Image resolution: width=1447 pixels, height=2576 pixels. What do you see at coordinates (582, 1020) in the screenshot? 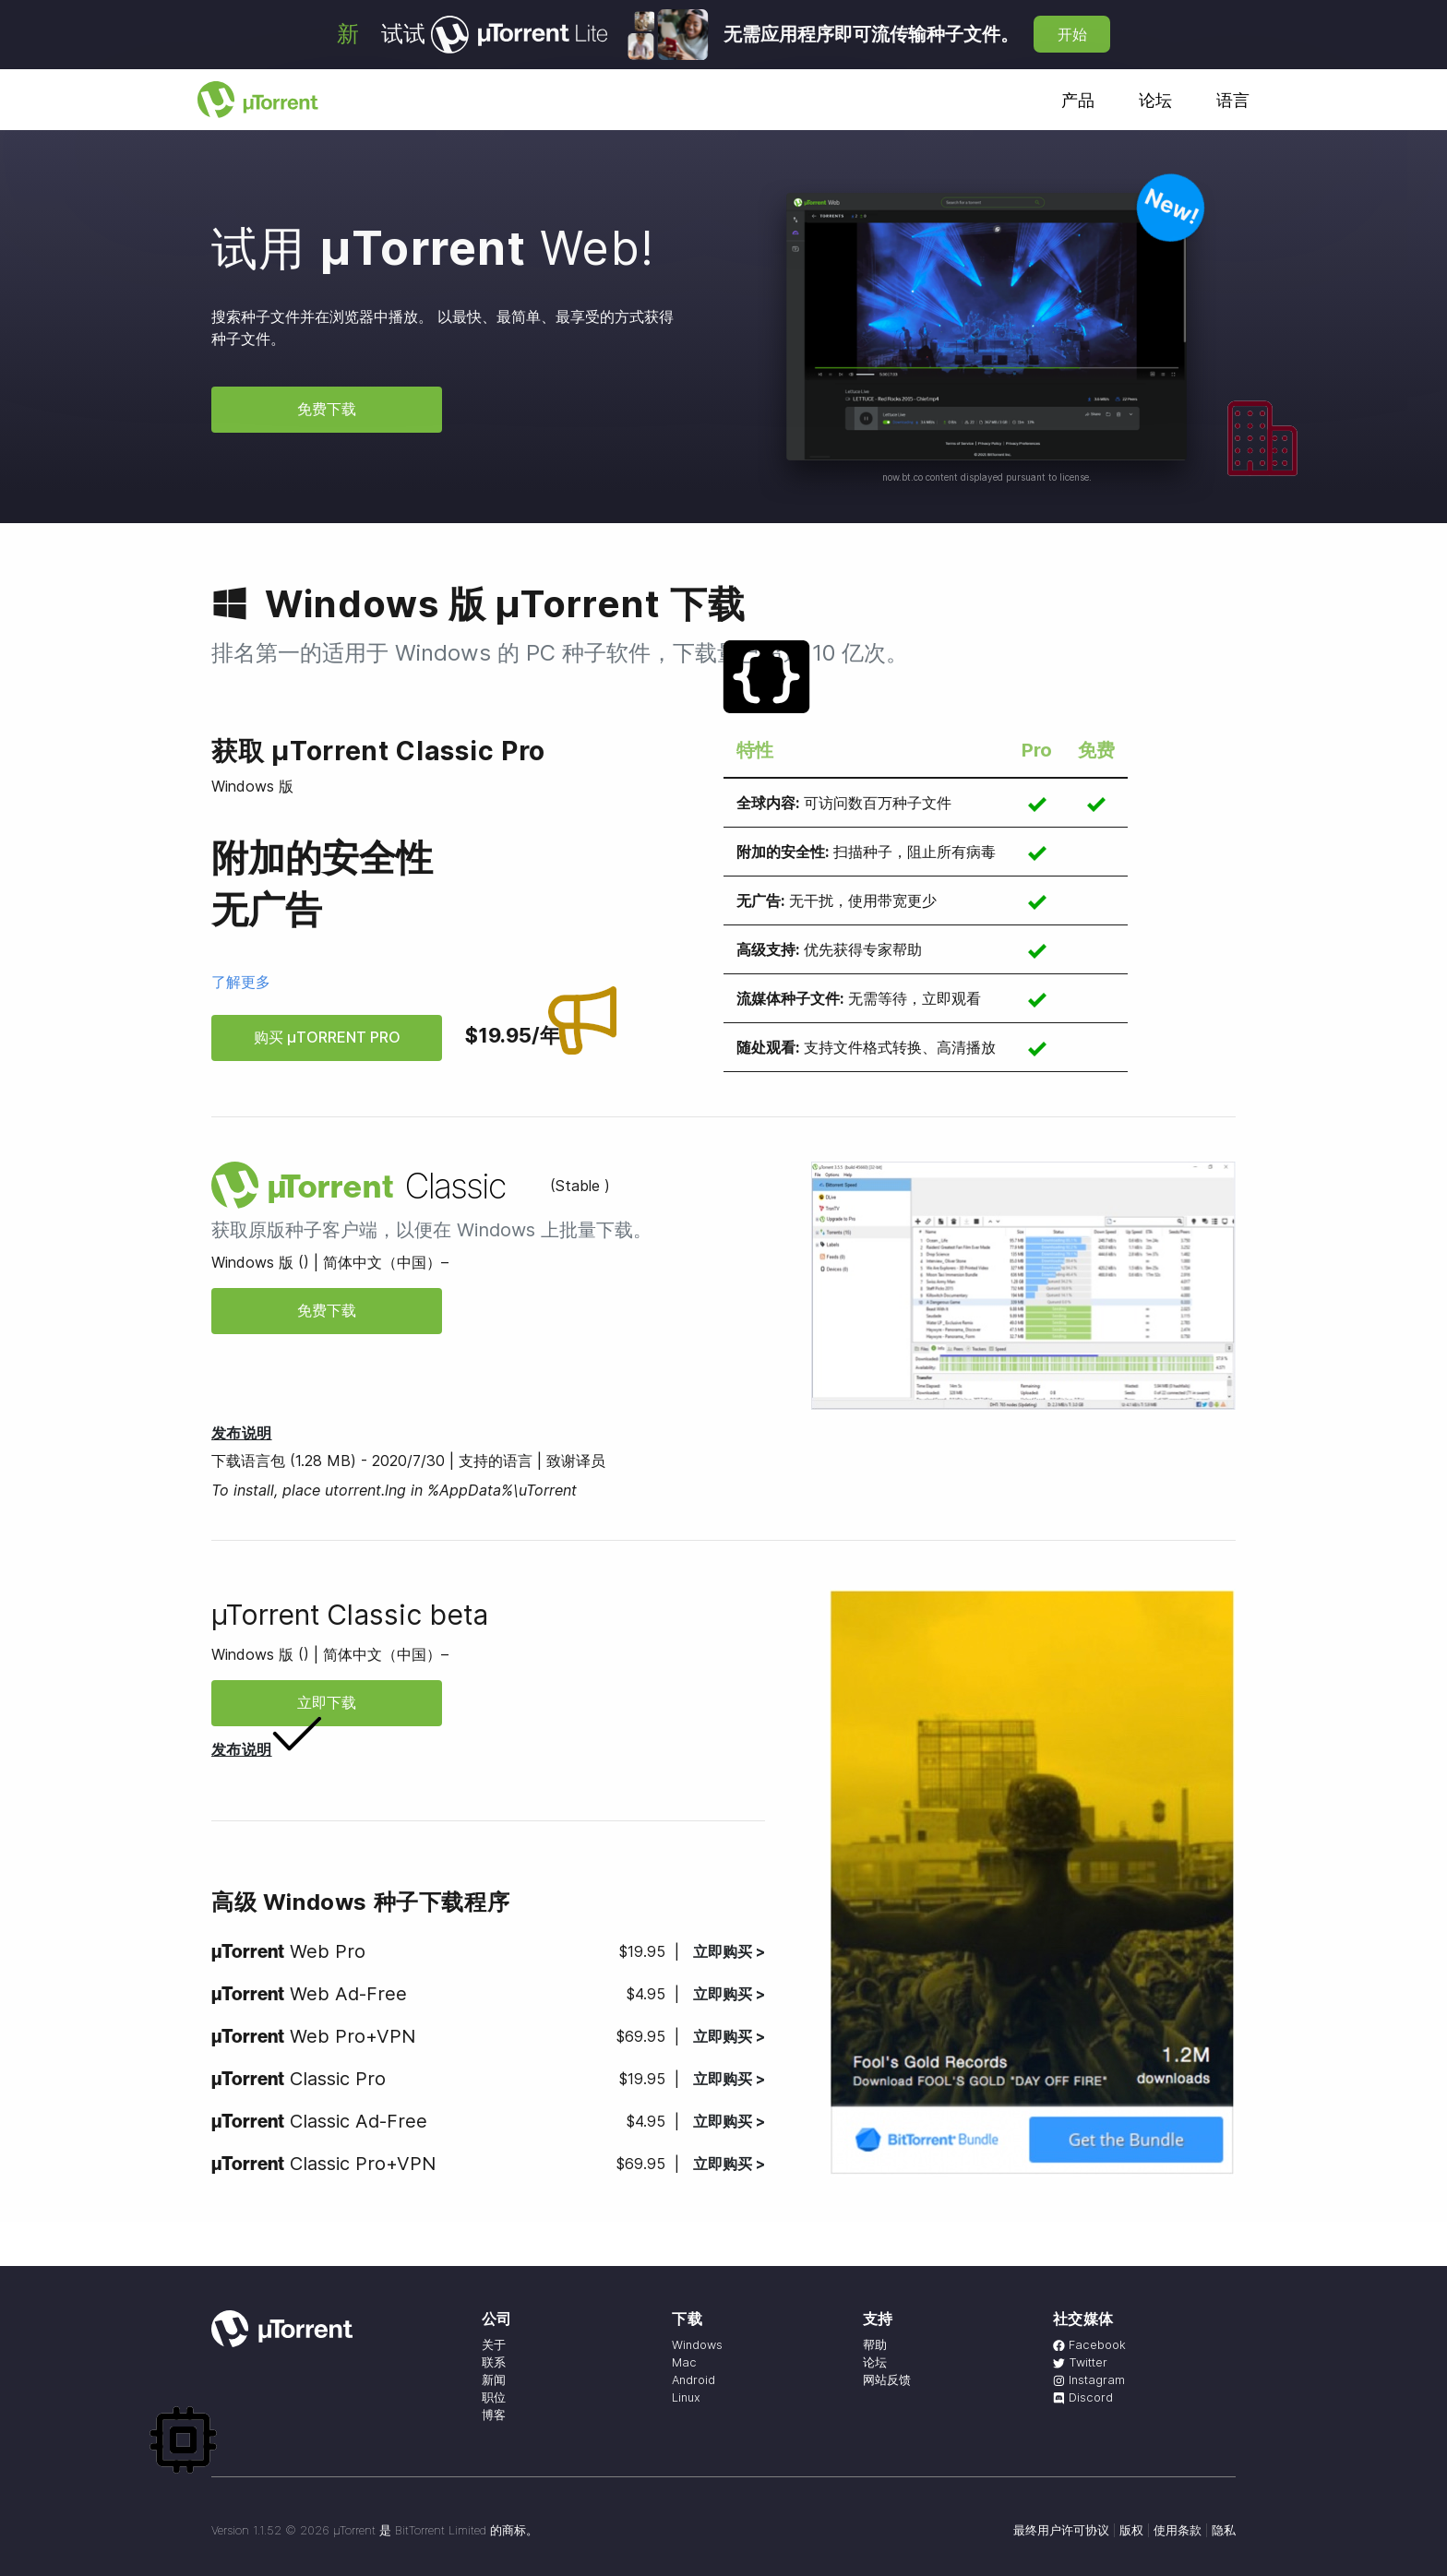
I see `make an announcement or broadcast` at bounding box center [582, 1020].